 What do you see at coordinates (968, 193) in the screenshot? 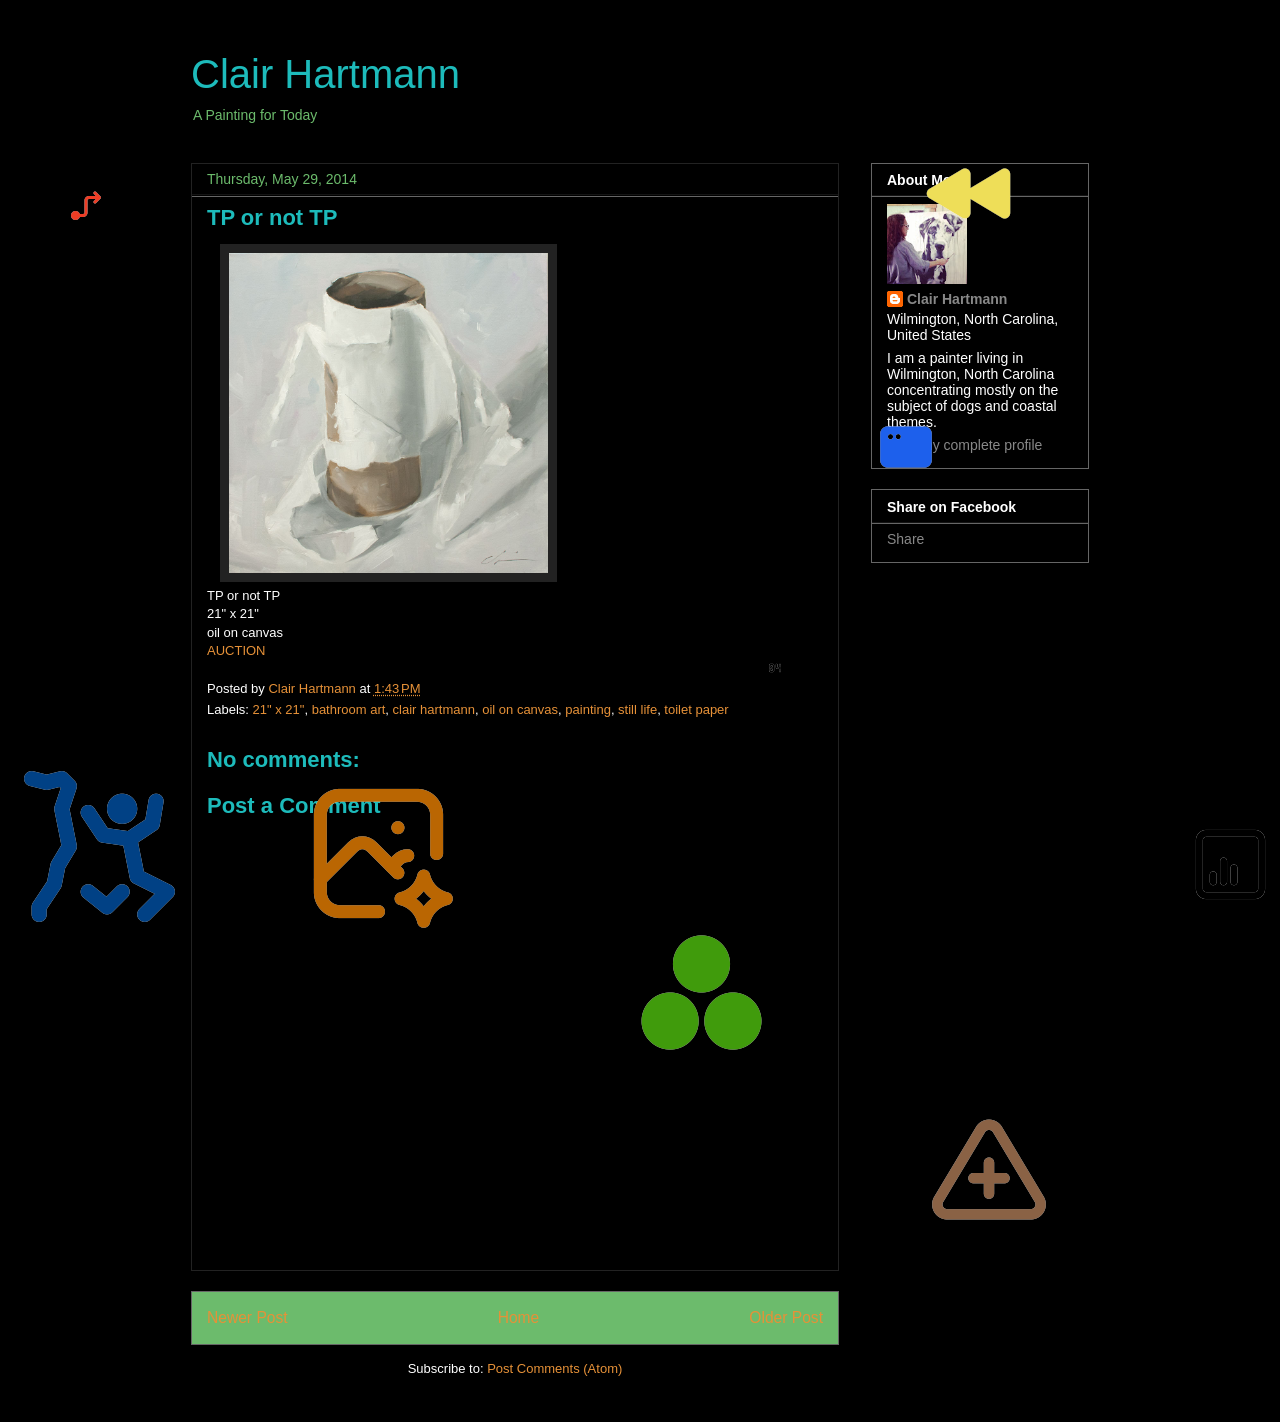
I see `skip to previous track` at bounding box center [968, 193].